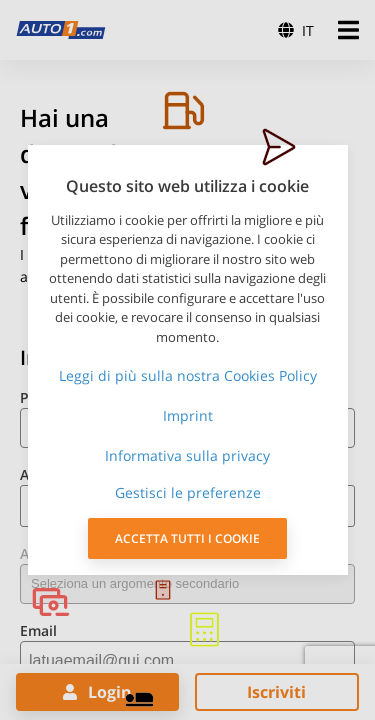 This screenshot has height=720, width=375. I want to click on remove funds or decrease balance, so click(50, 602).